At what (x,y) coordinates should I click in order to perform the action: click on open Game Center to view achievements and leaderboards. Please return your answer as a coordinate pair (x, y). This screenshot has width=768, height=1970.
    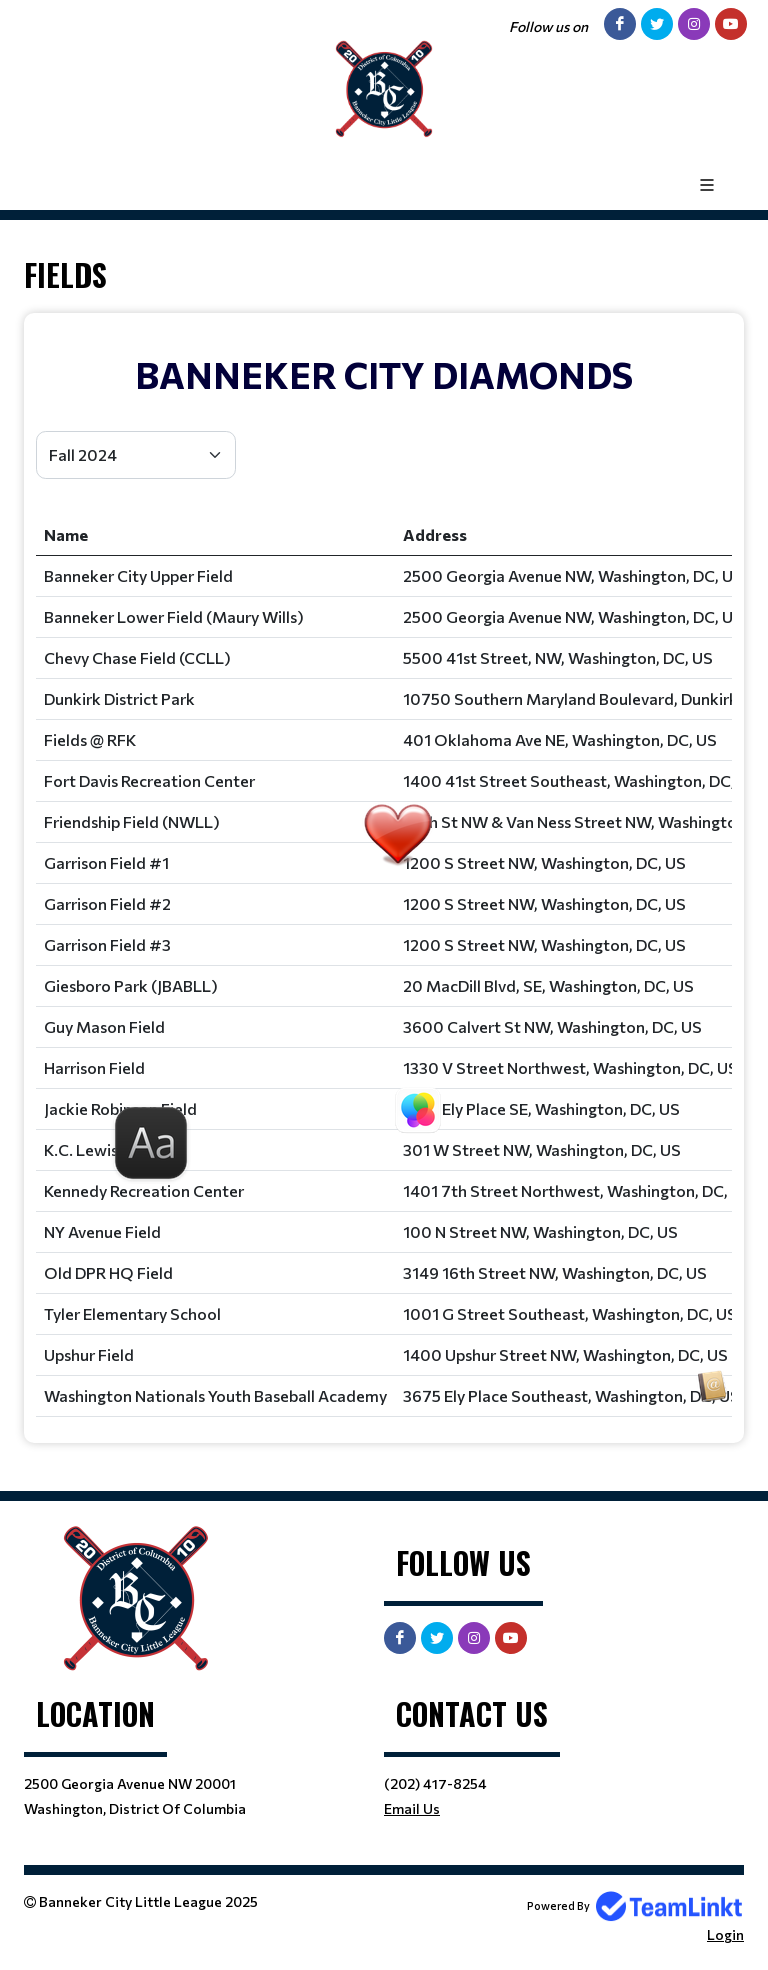
    Looking at the image, I should click on (418, 1110).